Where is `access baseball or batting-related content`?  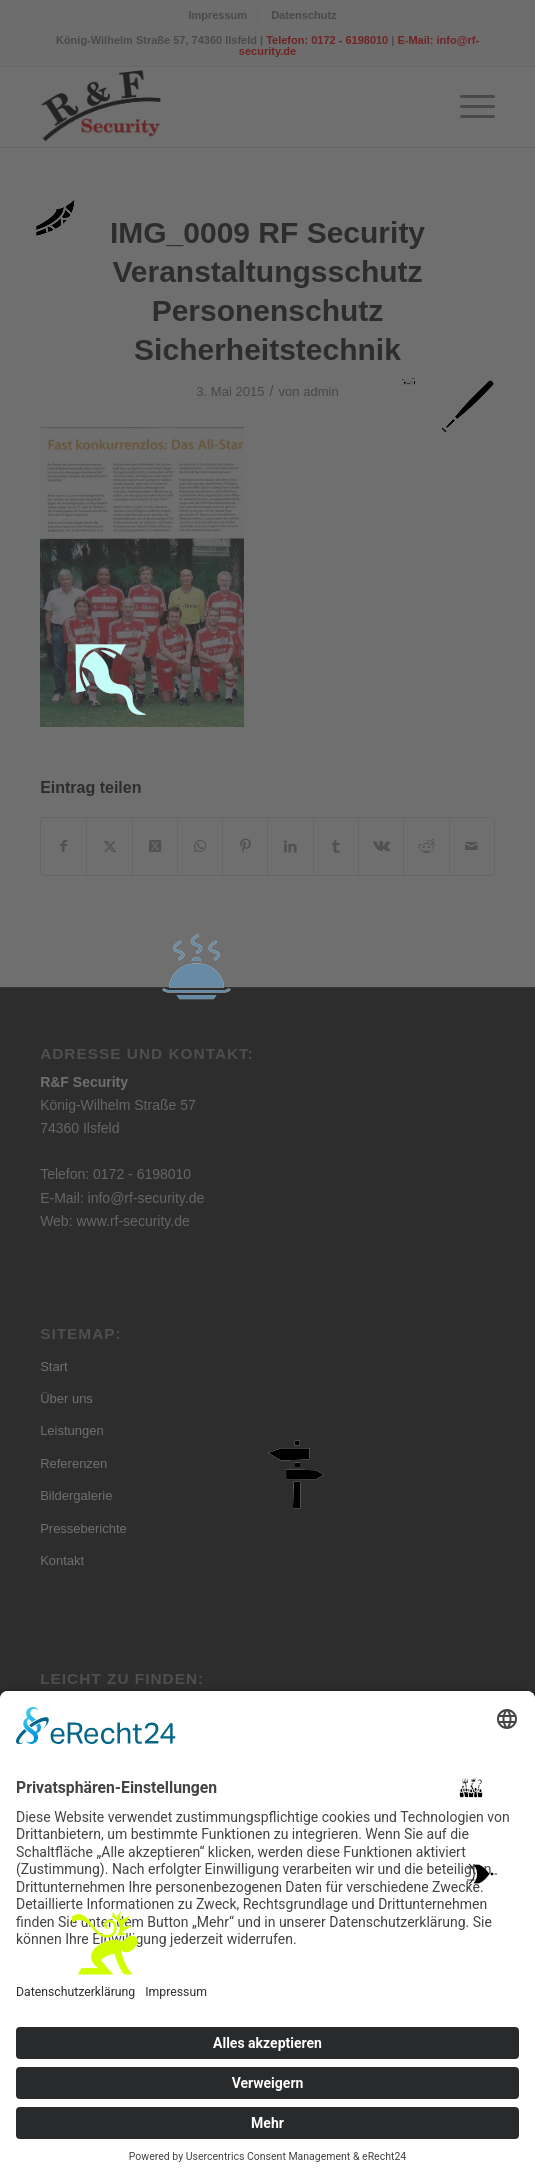 access baseball or batting-related content is located at coordinates (467, 407).